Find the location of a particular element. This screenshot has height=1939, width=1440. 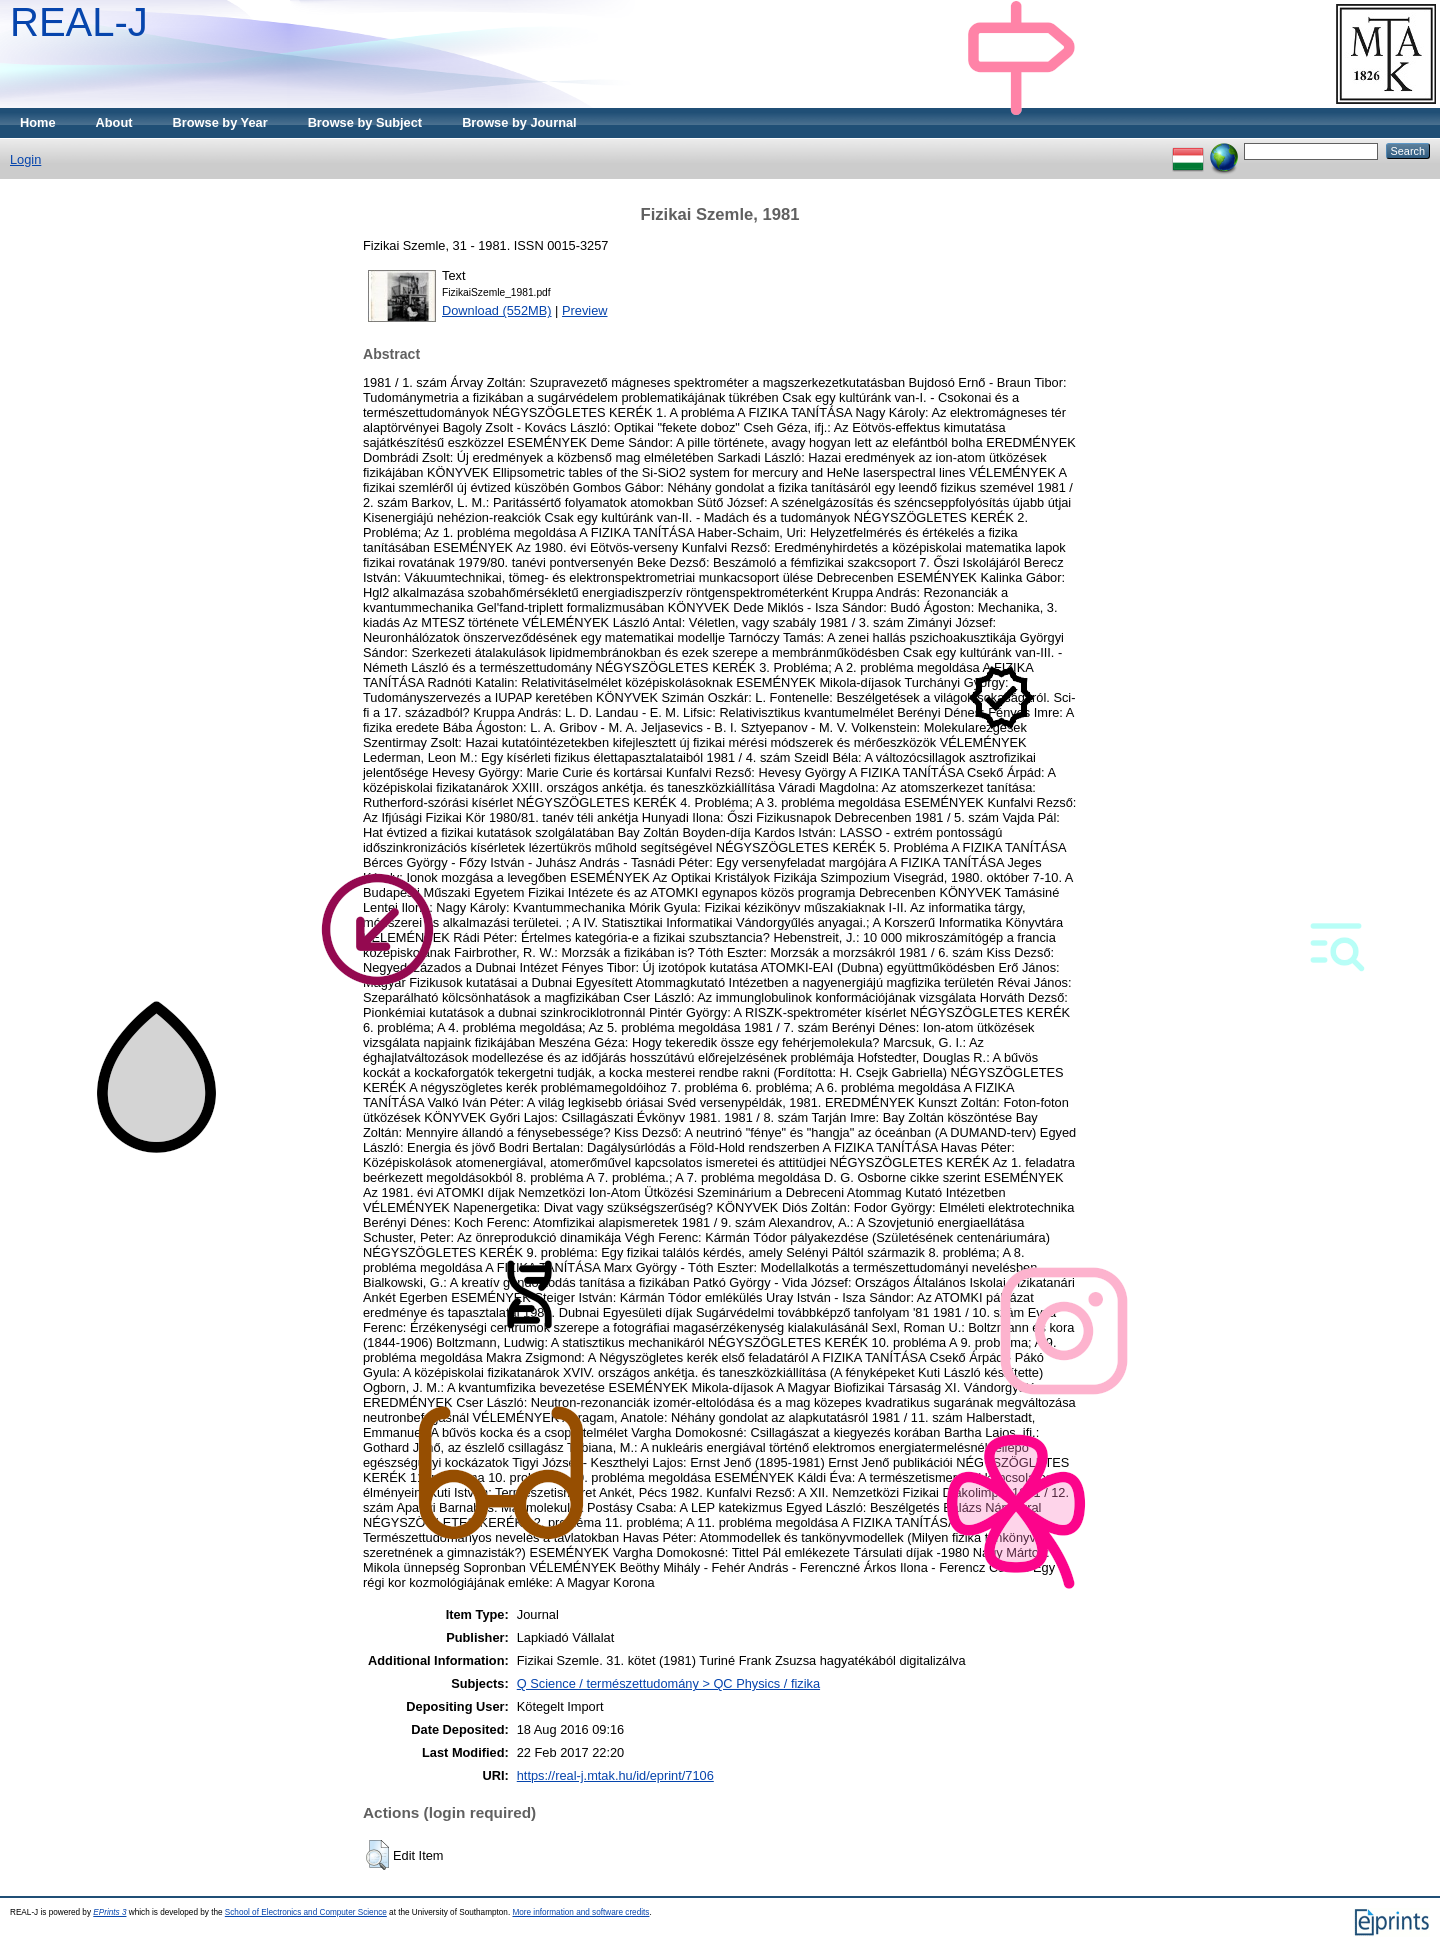

indicates water or liquid-related feature is located at coordinates (156, 1082).